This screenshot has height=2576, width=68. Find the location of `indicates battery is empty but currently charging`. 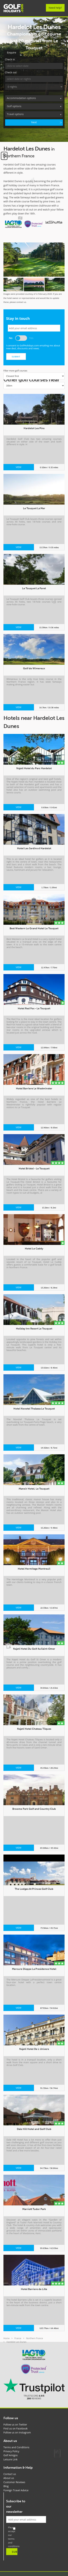

indicates battery is empty but currently charging is located at coordinates (8, 1646).